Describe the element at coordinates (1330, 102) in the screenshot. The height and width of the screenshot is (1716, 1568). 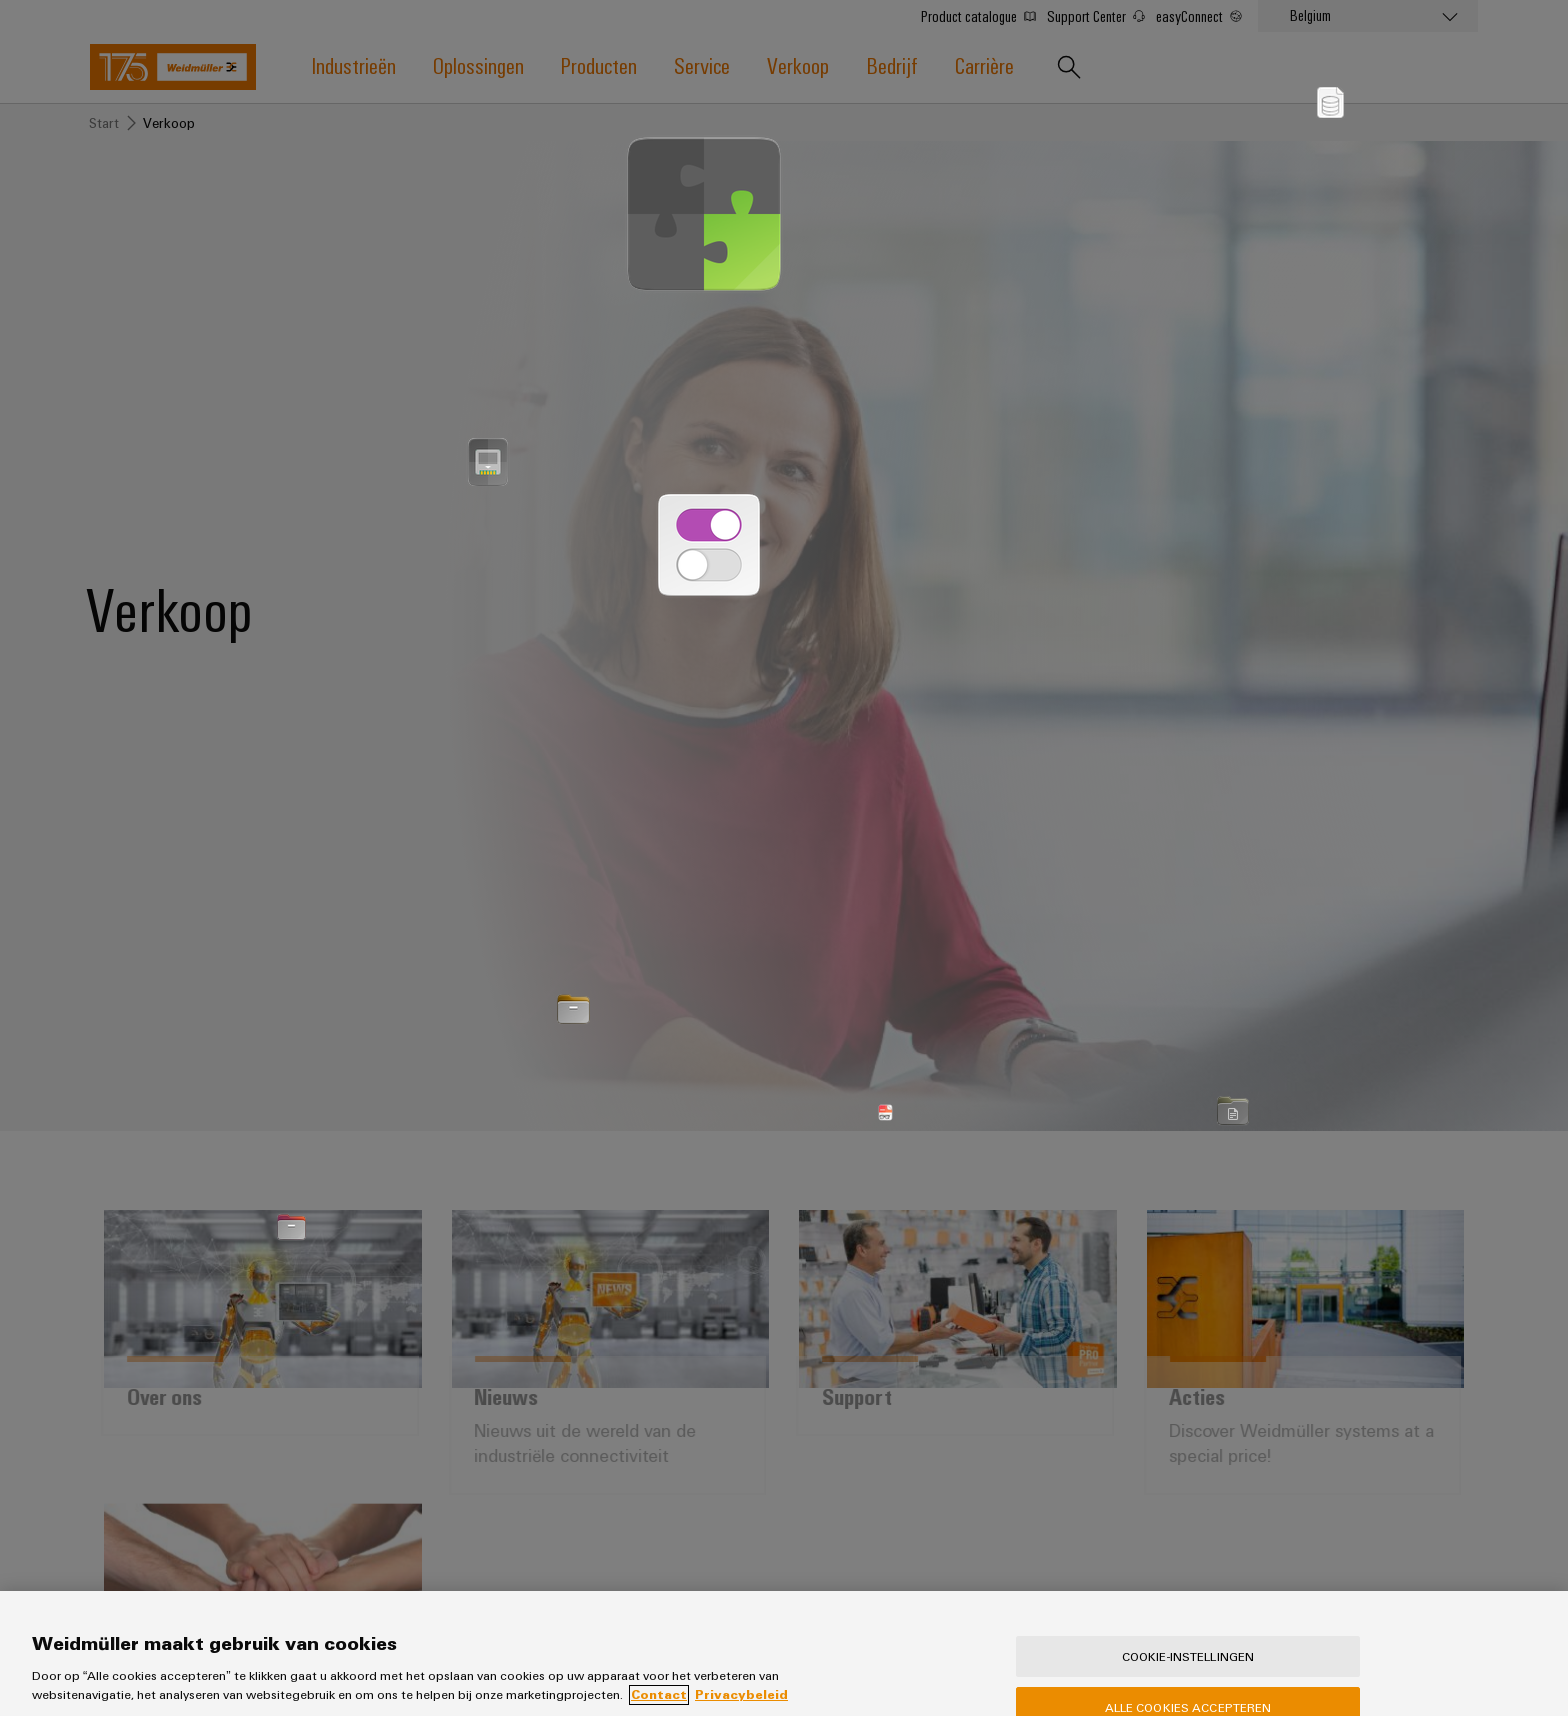
I see `sqlite3 database file` at that location.